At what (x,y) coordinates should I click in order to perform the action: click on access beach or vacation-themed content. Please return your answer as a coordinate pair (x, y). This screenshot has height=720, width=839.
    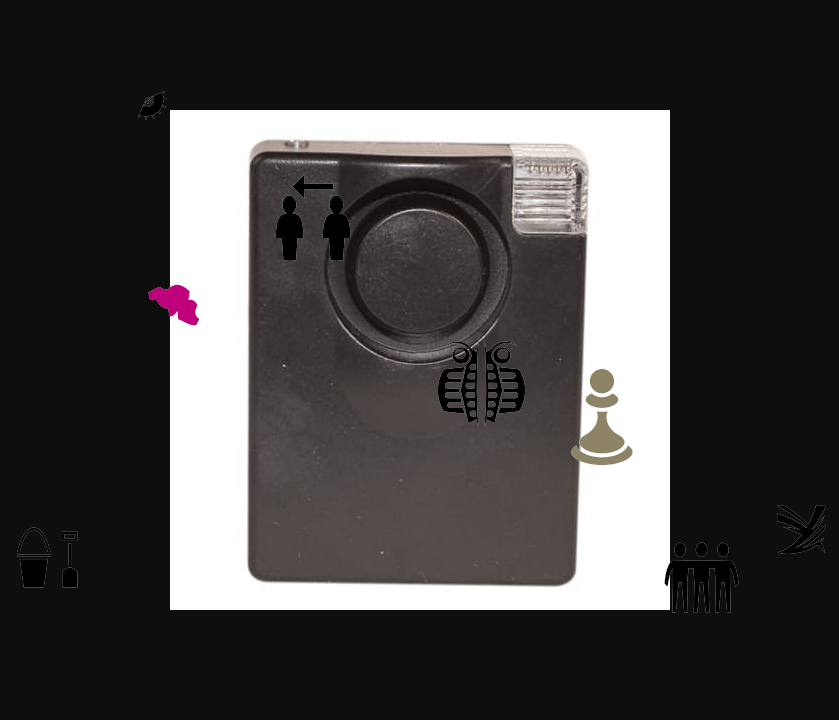
    Looking at the image, I should click on (47, 557).